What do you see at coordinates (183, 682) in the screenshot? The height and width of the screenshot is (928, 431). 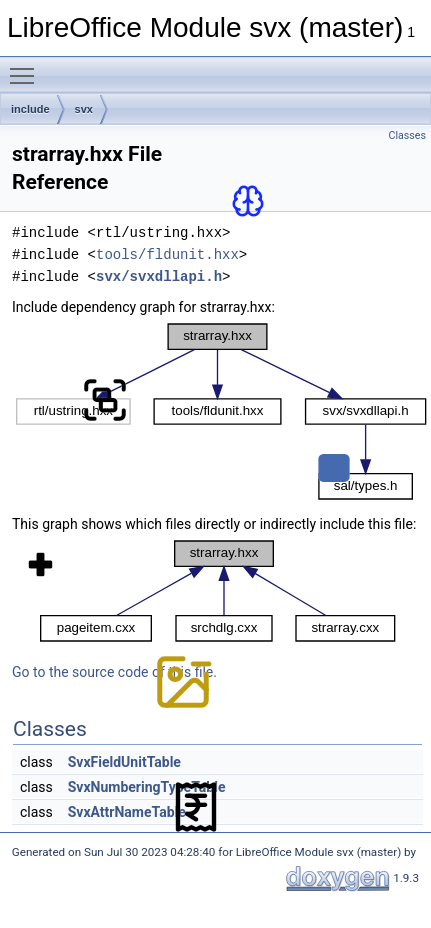 I see `remove an image from the collection` at bounding box center [183, 682].